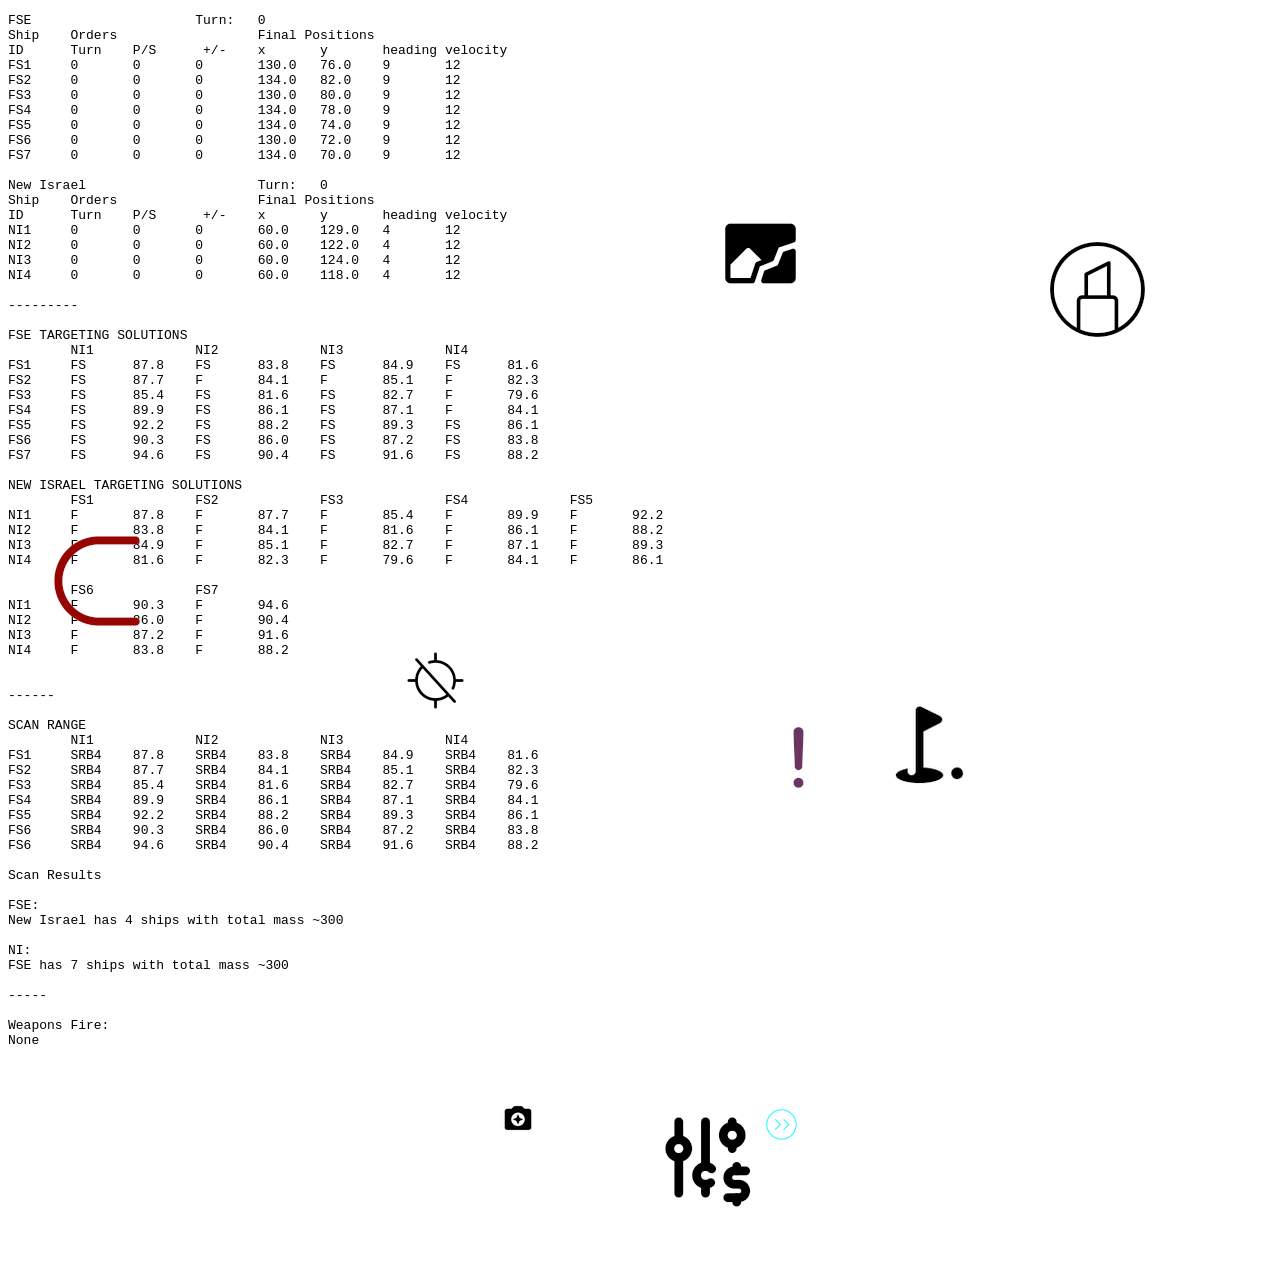  I want to click on indicates a proper subset relationship in mathematical notation, so click(99, 581).